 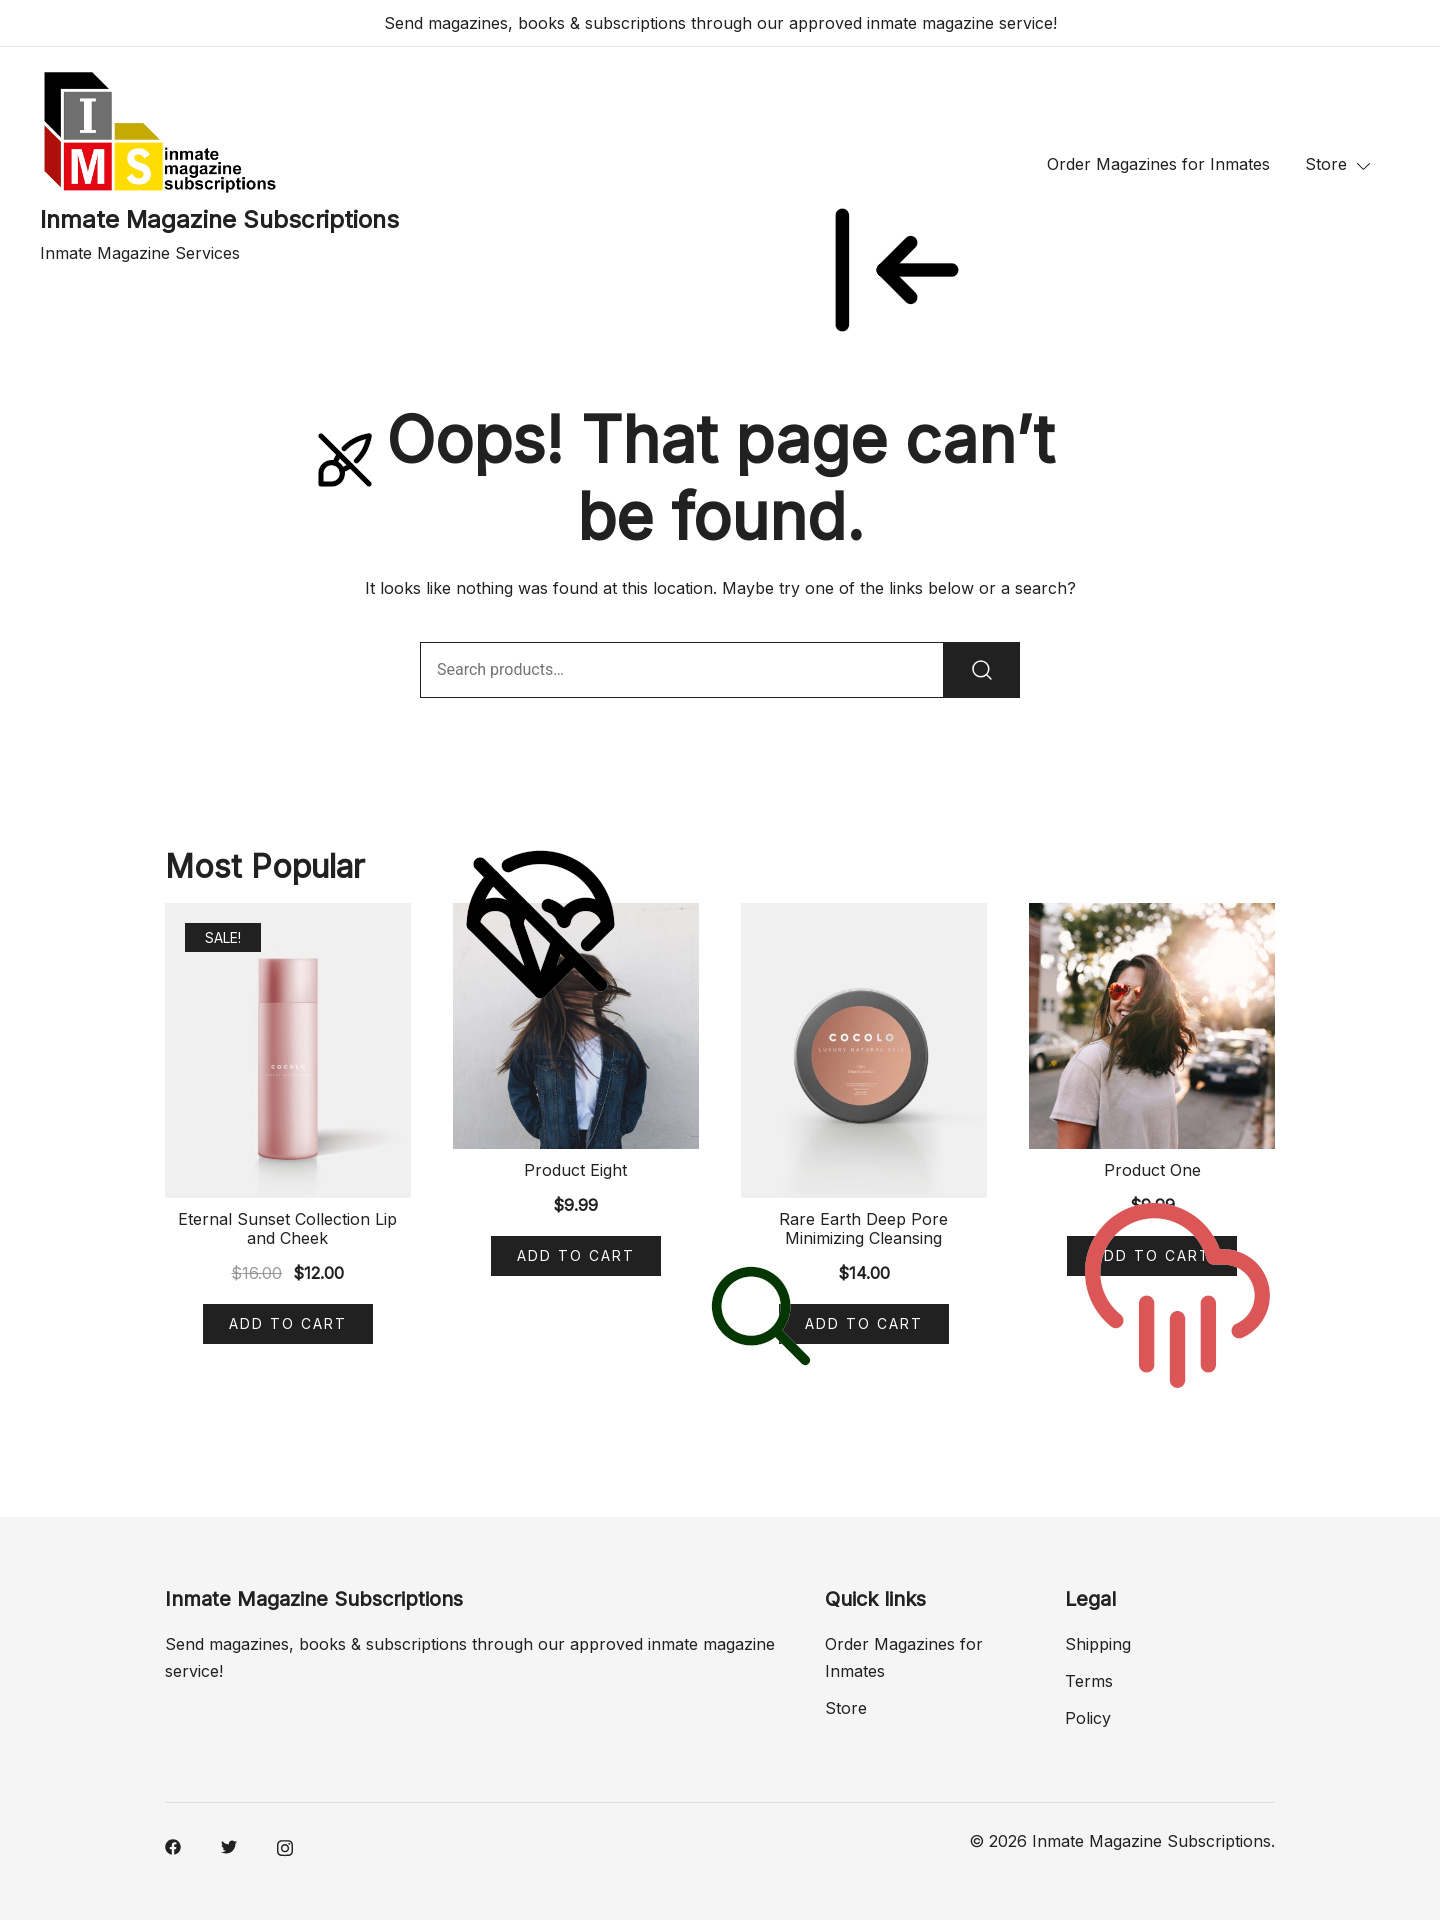 I want to click on disable brush tool, so click(x=345, y=460).